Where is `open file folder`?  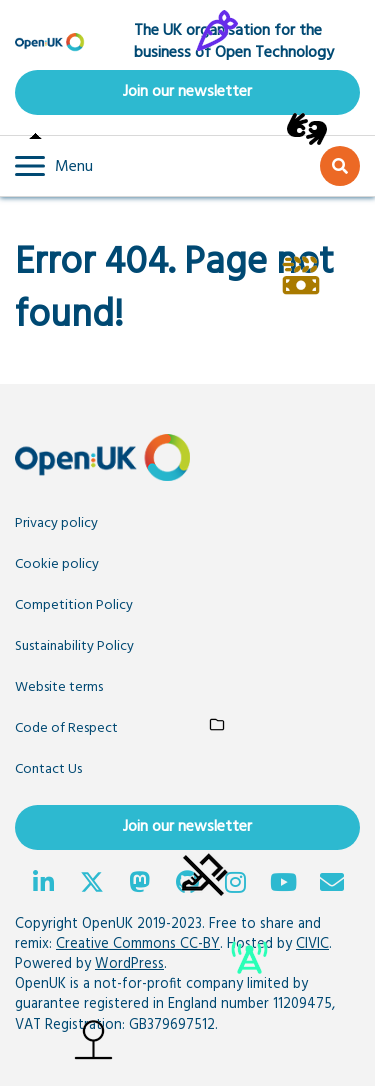
open file folder is located at coordinates (217, 725).